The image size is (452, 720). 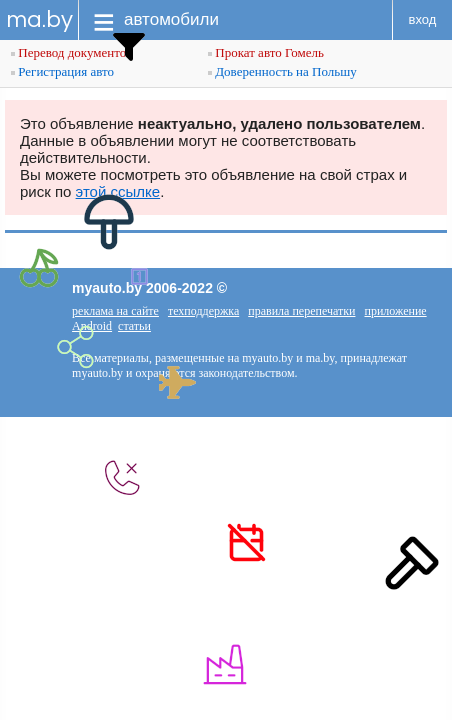 I want to click on view manufacturing or production facilities, so click(x=225, y=666).